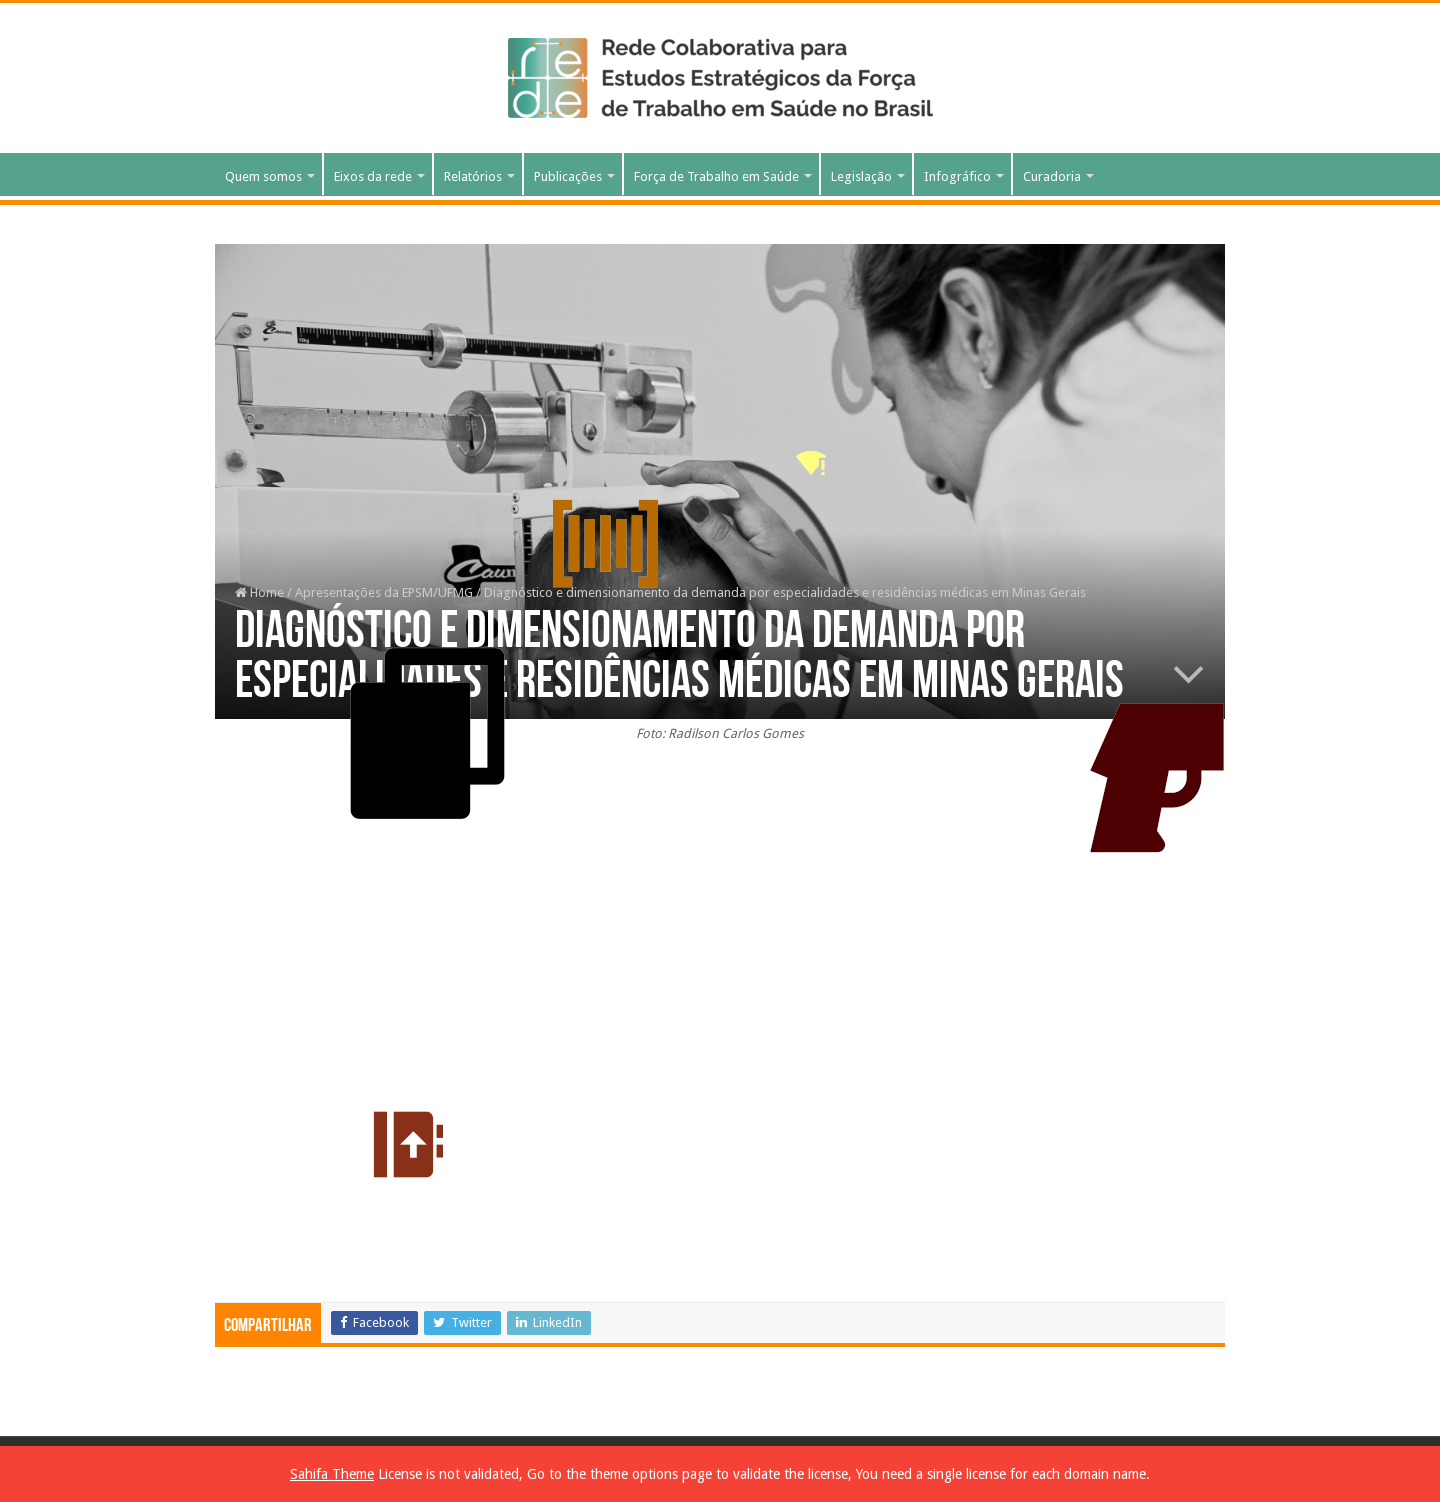  I want to click on indicates a wifi connection error, so click(811, 463).